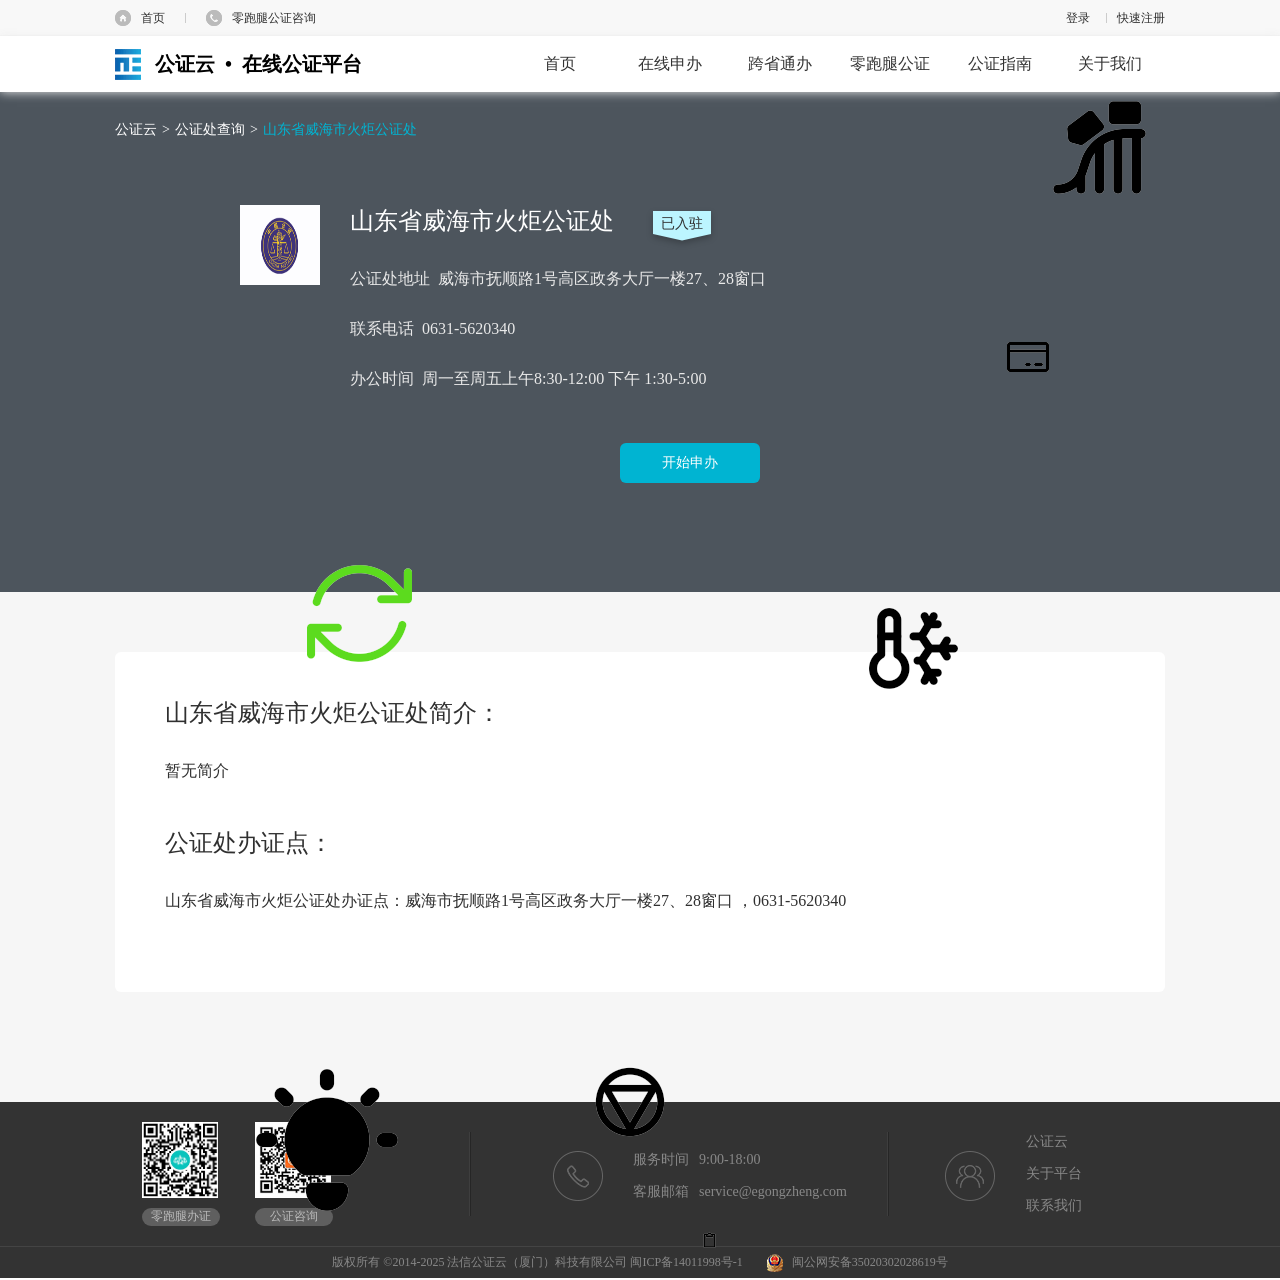 The height and width of the screenshot is (1280, 1280). Describe the element at coordinates (359, 613) in the screenshot. I see `refresh or reload content` at that location.